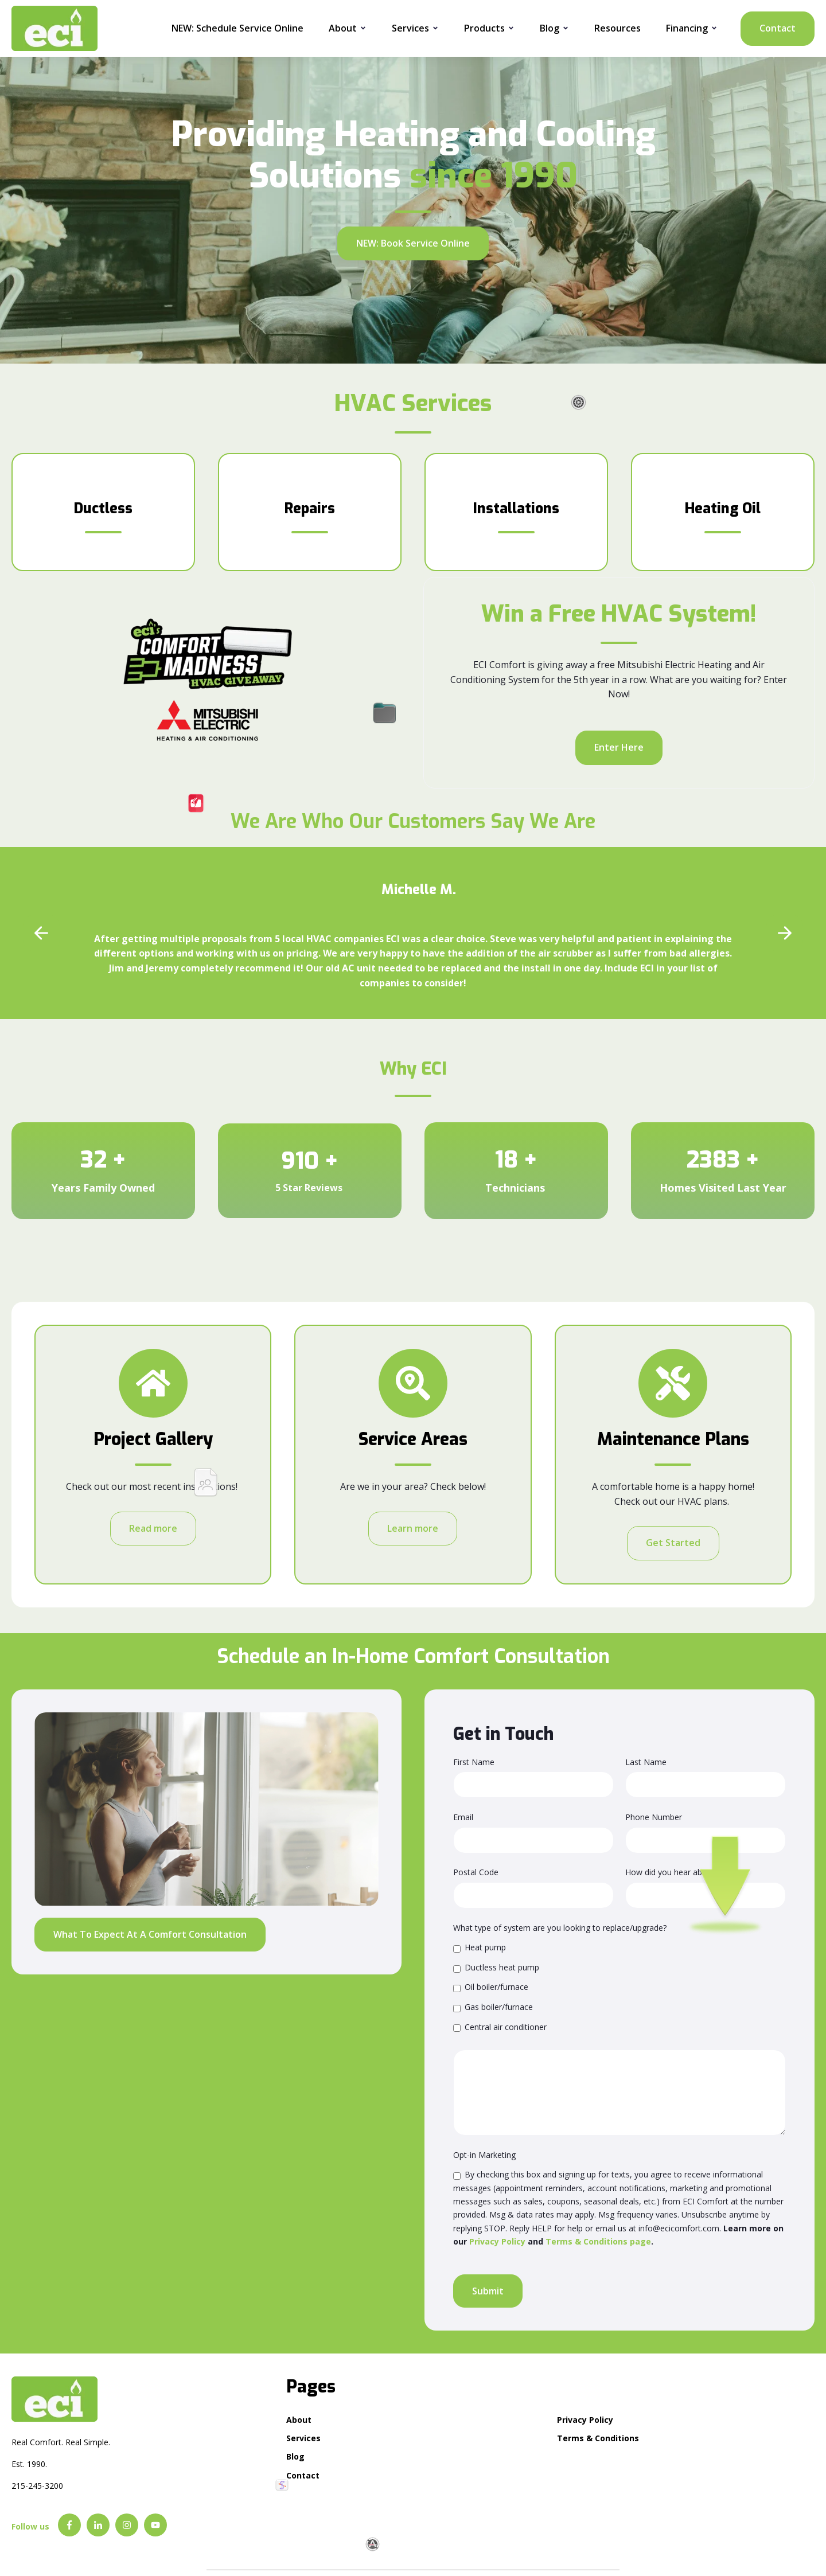  What do you see at coordinates (372, 2544) in the screenshot?
I see `check for system software updates` at bounding box center [372, 2544].